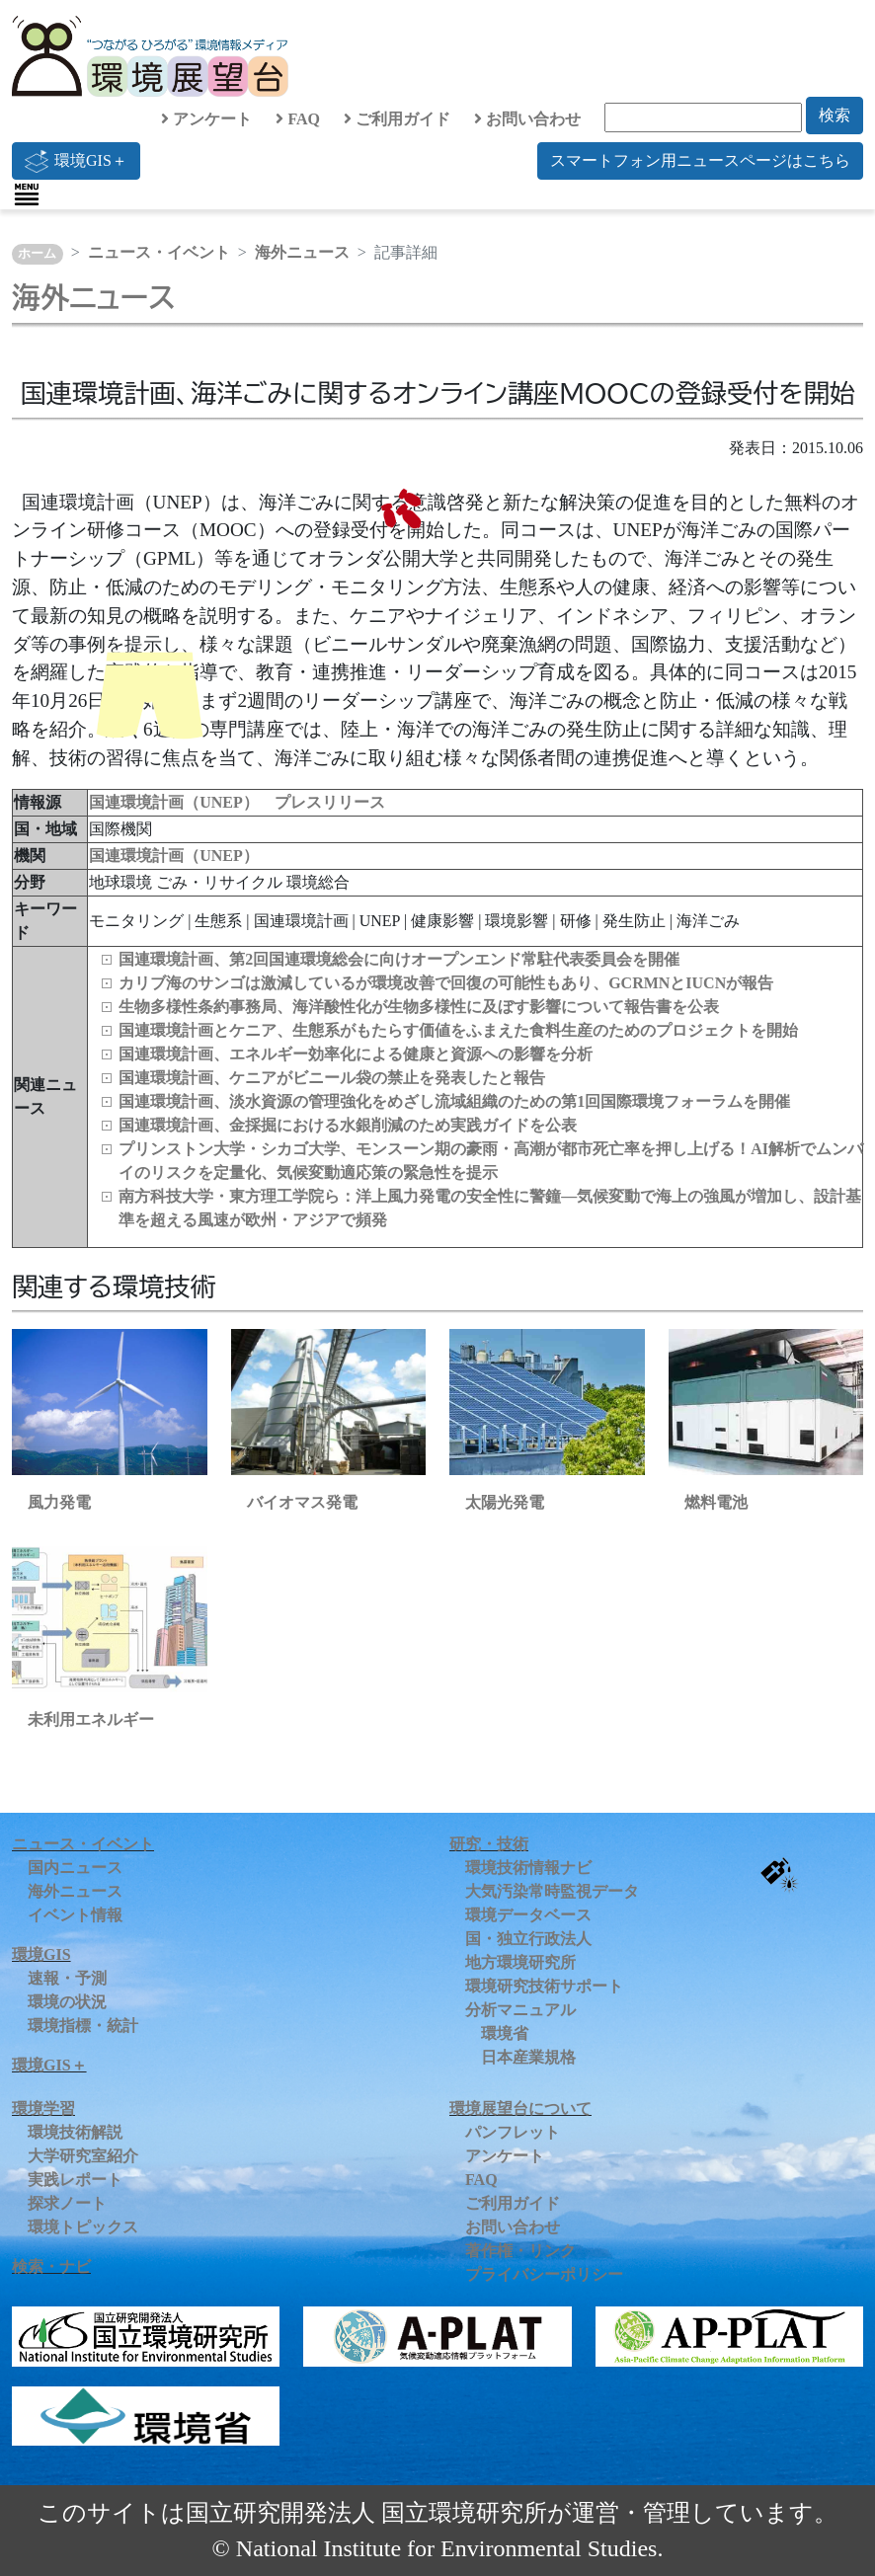 The width and height of the screenshot is (875, 2576). What do you see at coordinates (401, 508) in the screenshot?
I see `initiate an airstrike or bombing attack in-game` at bounding box center [401, 508].